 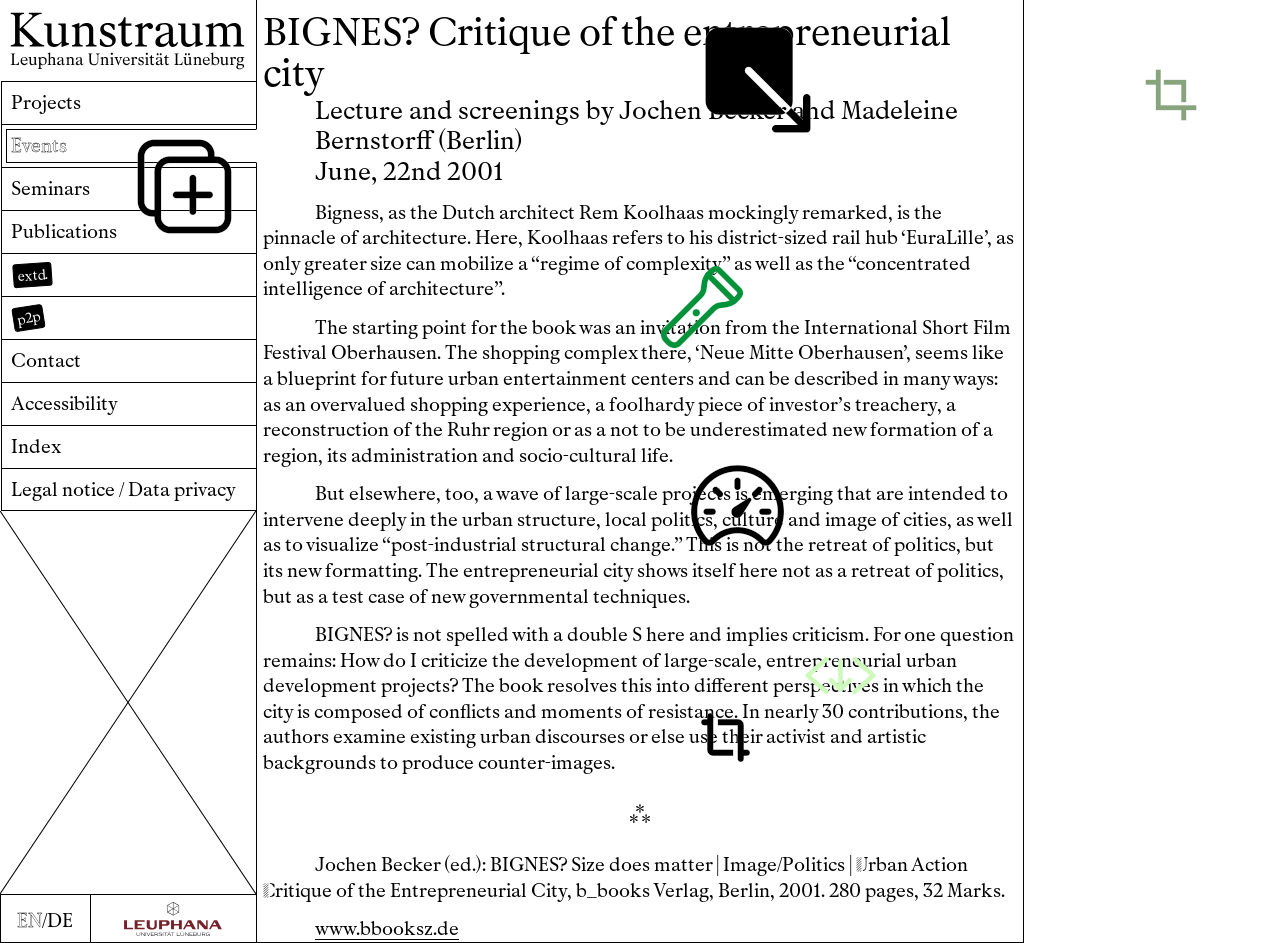 What do you see at coordinates (725, 737) in the screenshot?
I see `crop or resize an image` at bounding box center [725, 737].